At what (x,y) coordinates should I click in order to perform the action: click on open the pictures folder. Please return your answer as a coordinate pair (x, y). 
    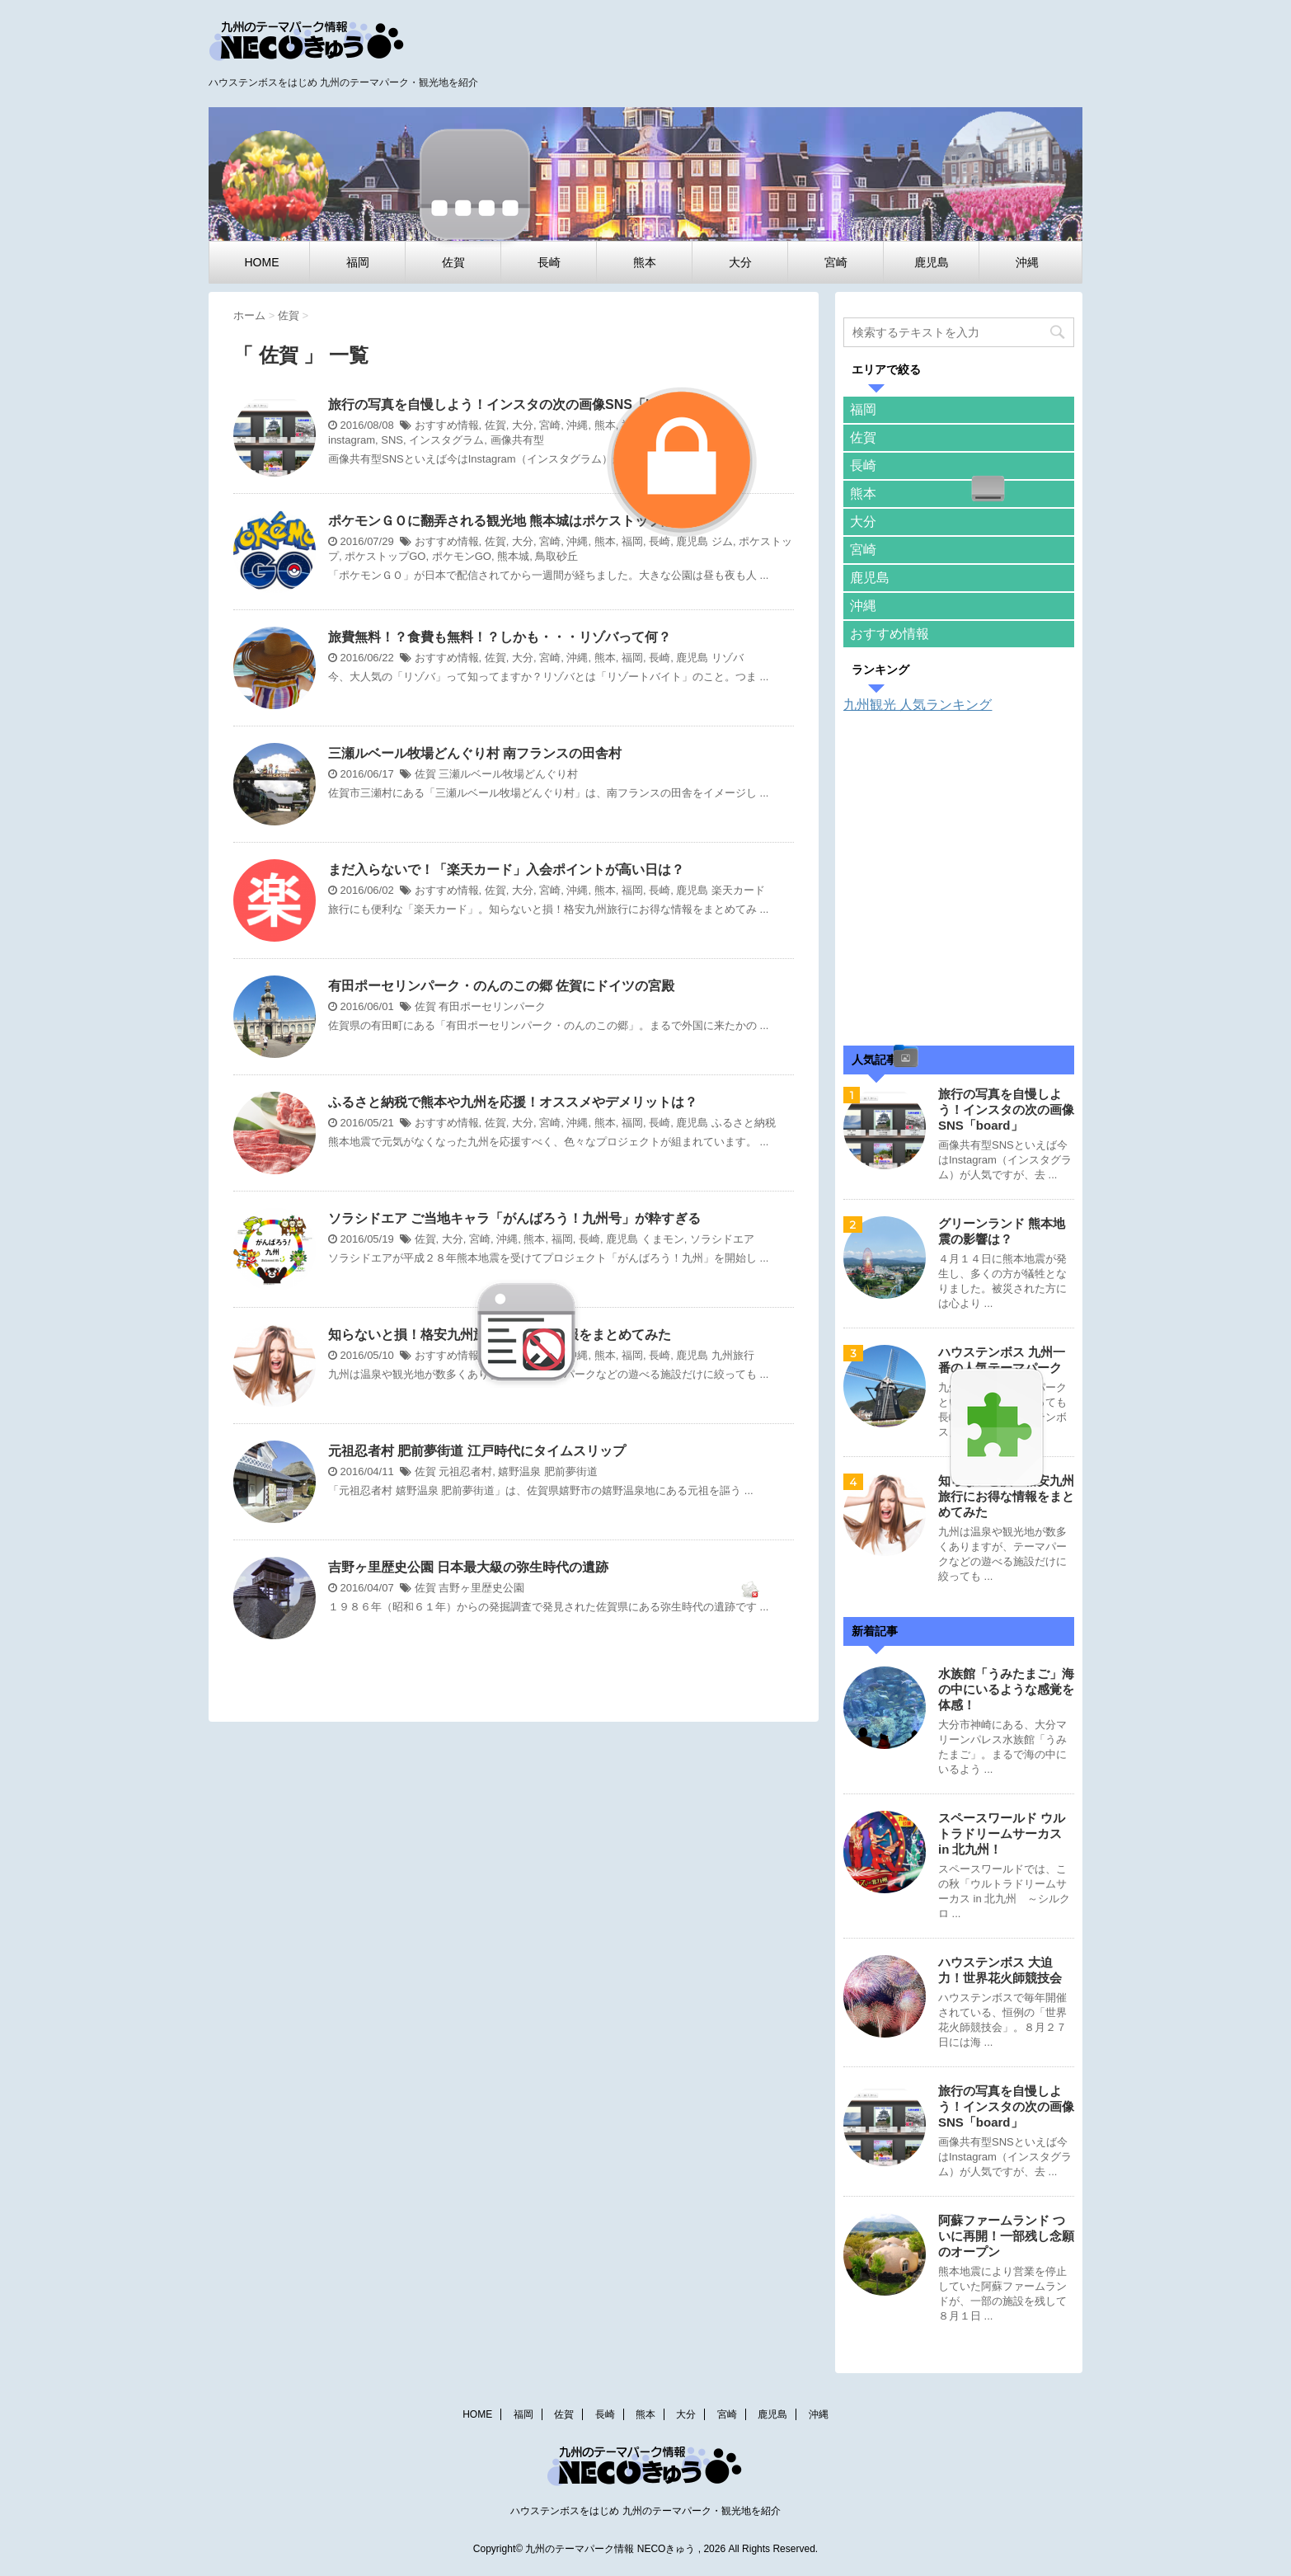
    Looking at the image, I should click on (905, 1055).